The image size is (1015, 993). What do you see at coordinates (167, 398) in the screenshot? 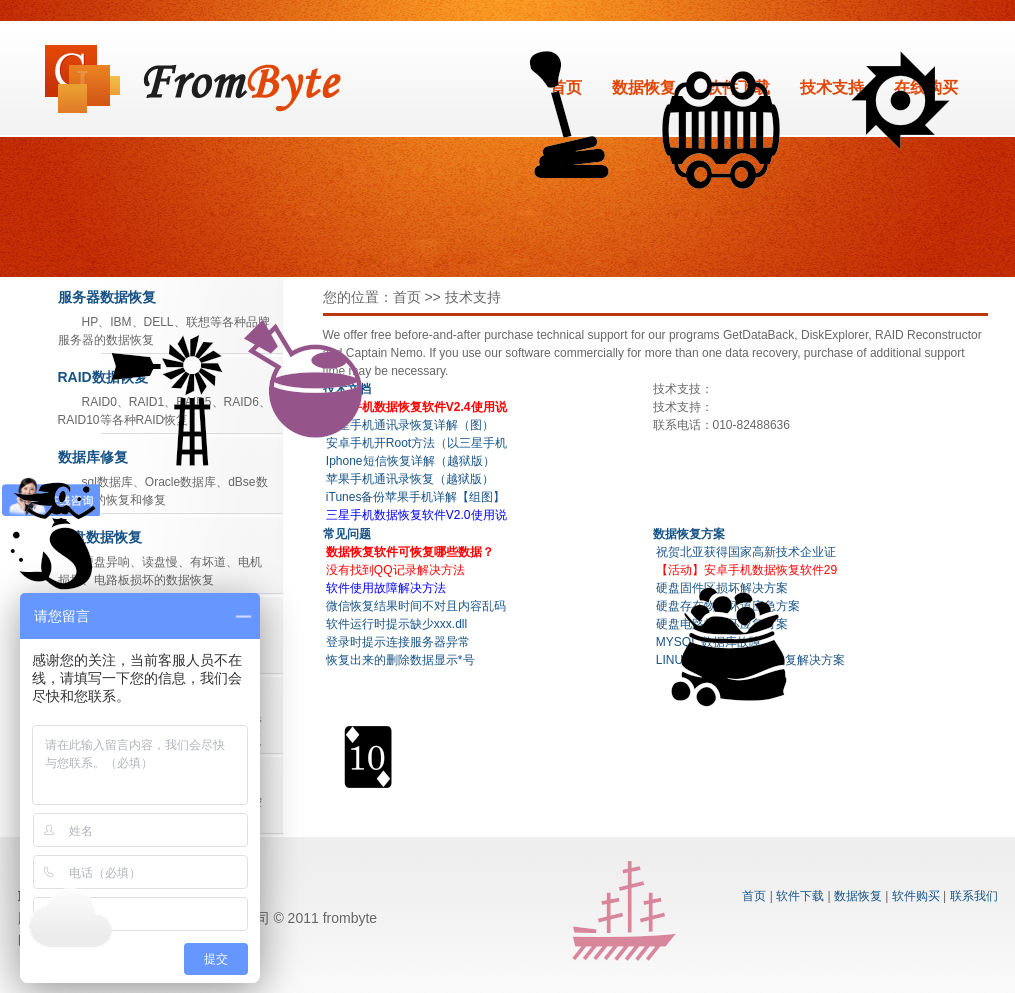
I see `windmill or wind pump structure icon` at bounding box center [167, 398].